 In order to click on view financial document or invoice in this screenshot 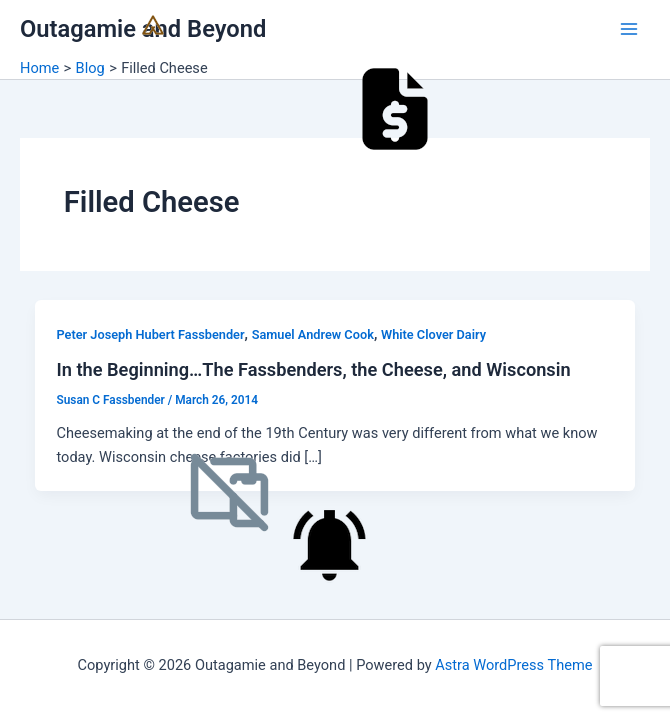, I will do `click(395, 109)`.